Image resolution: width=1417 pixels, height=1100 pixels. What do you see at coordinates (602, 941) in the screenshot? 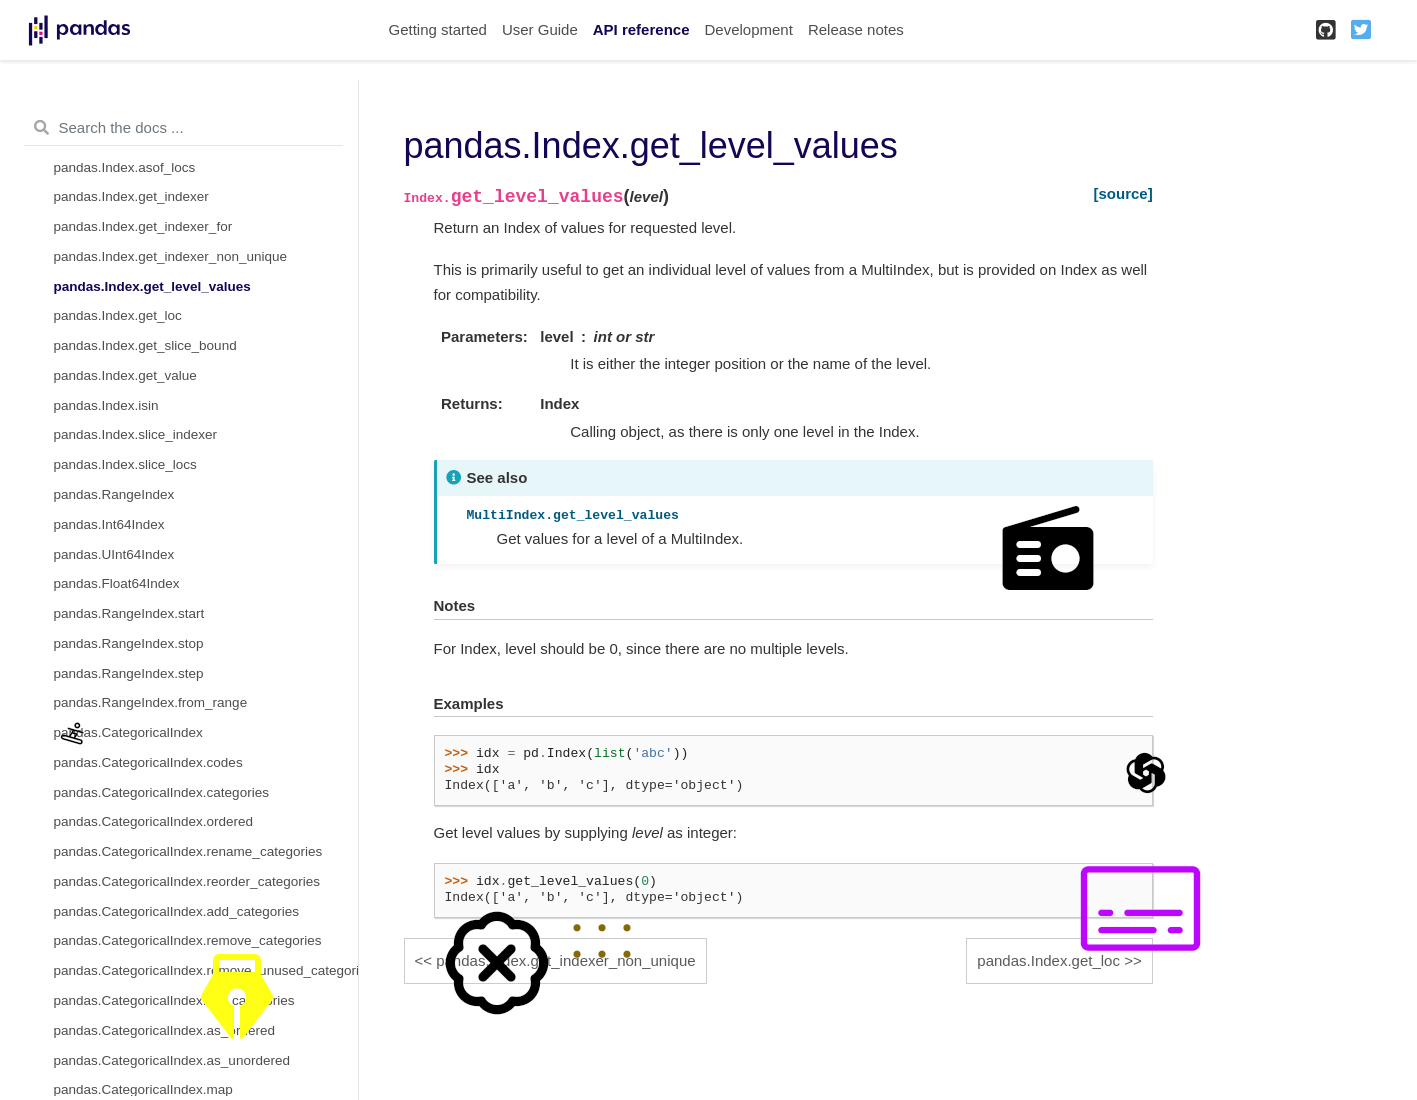
I see `drag to reorder items` at bounding box center [602, 941].